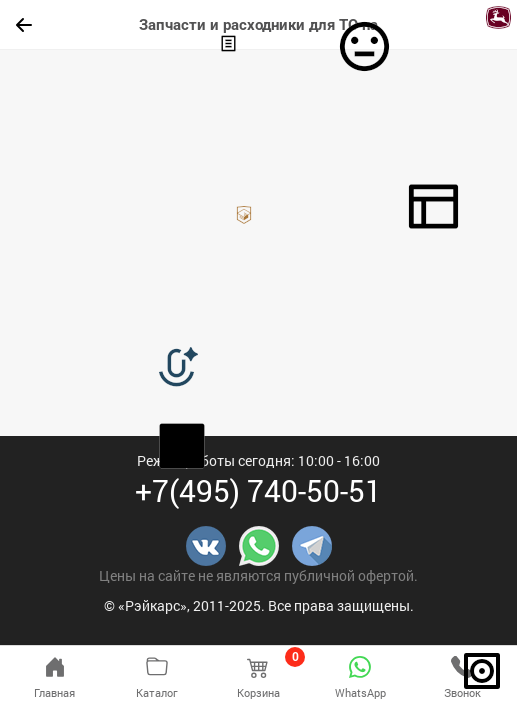 The image size is (517, 720). What do you see at coordinates (482, 671) in the screenshot?
I see `adjust speaker or audio output settings` at bounding box center [482, 671].